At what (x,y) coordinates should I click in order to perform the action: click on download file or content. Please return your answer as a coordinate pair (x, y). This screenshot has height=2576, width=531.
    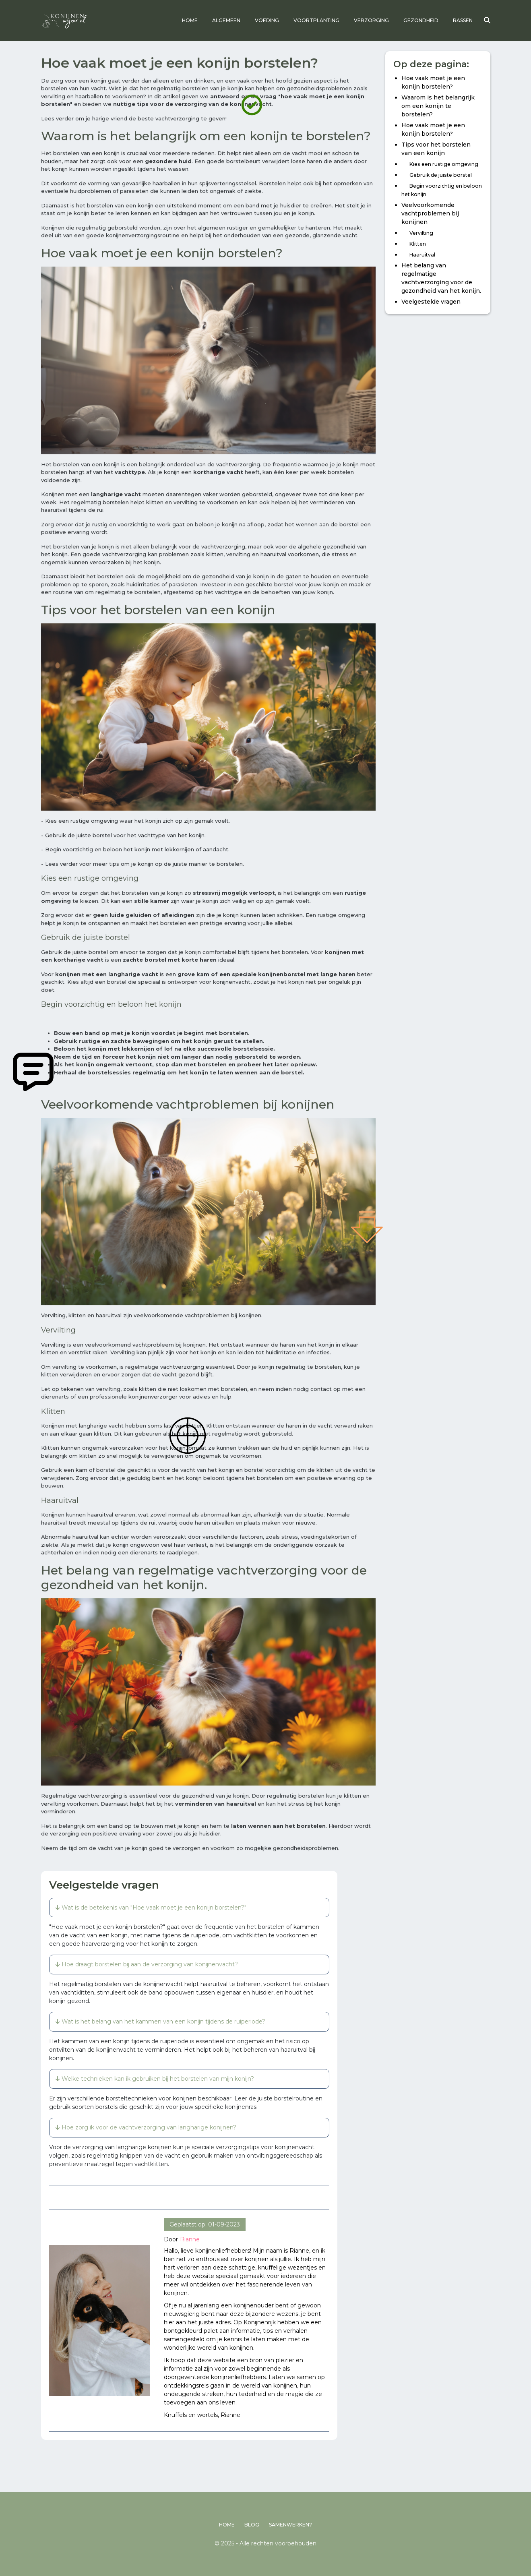
    Looking at the image, I should click on (367, 1226).